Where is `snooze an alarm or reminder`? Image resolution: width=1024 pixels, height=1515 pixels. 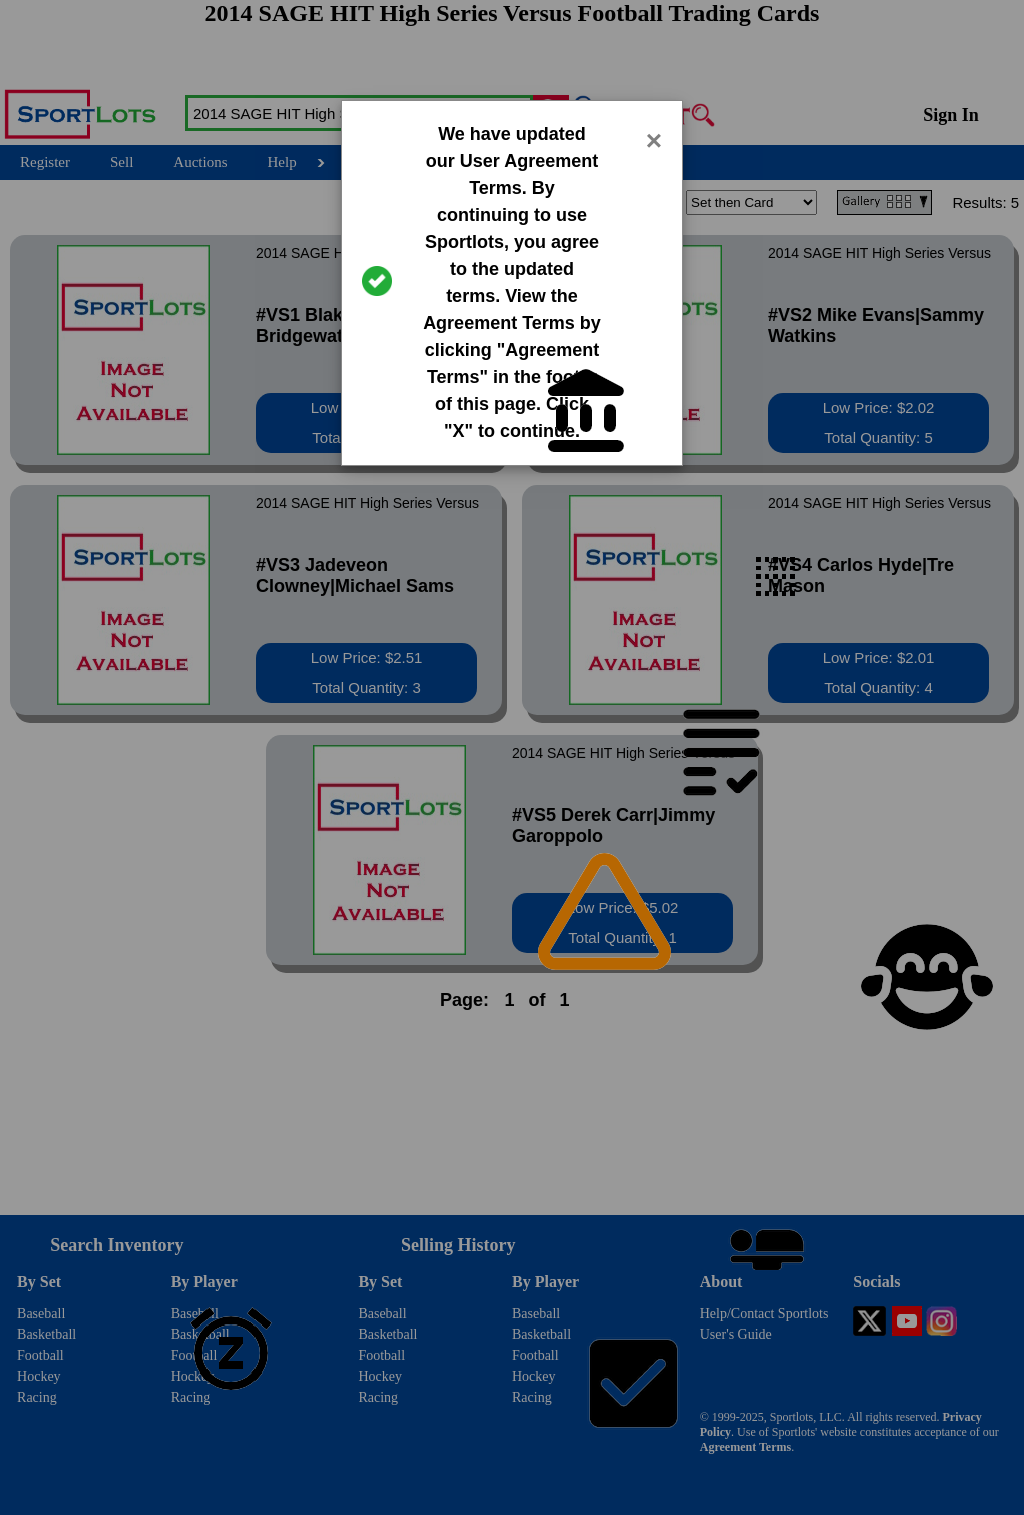
snooze an alarm or reminder is located at coordinates (231, 1349).